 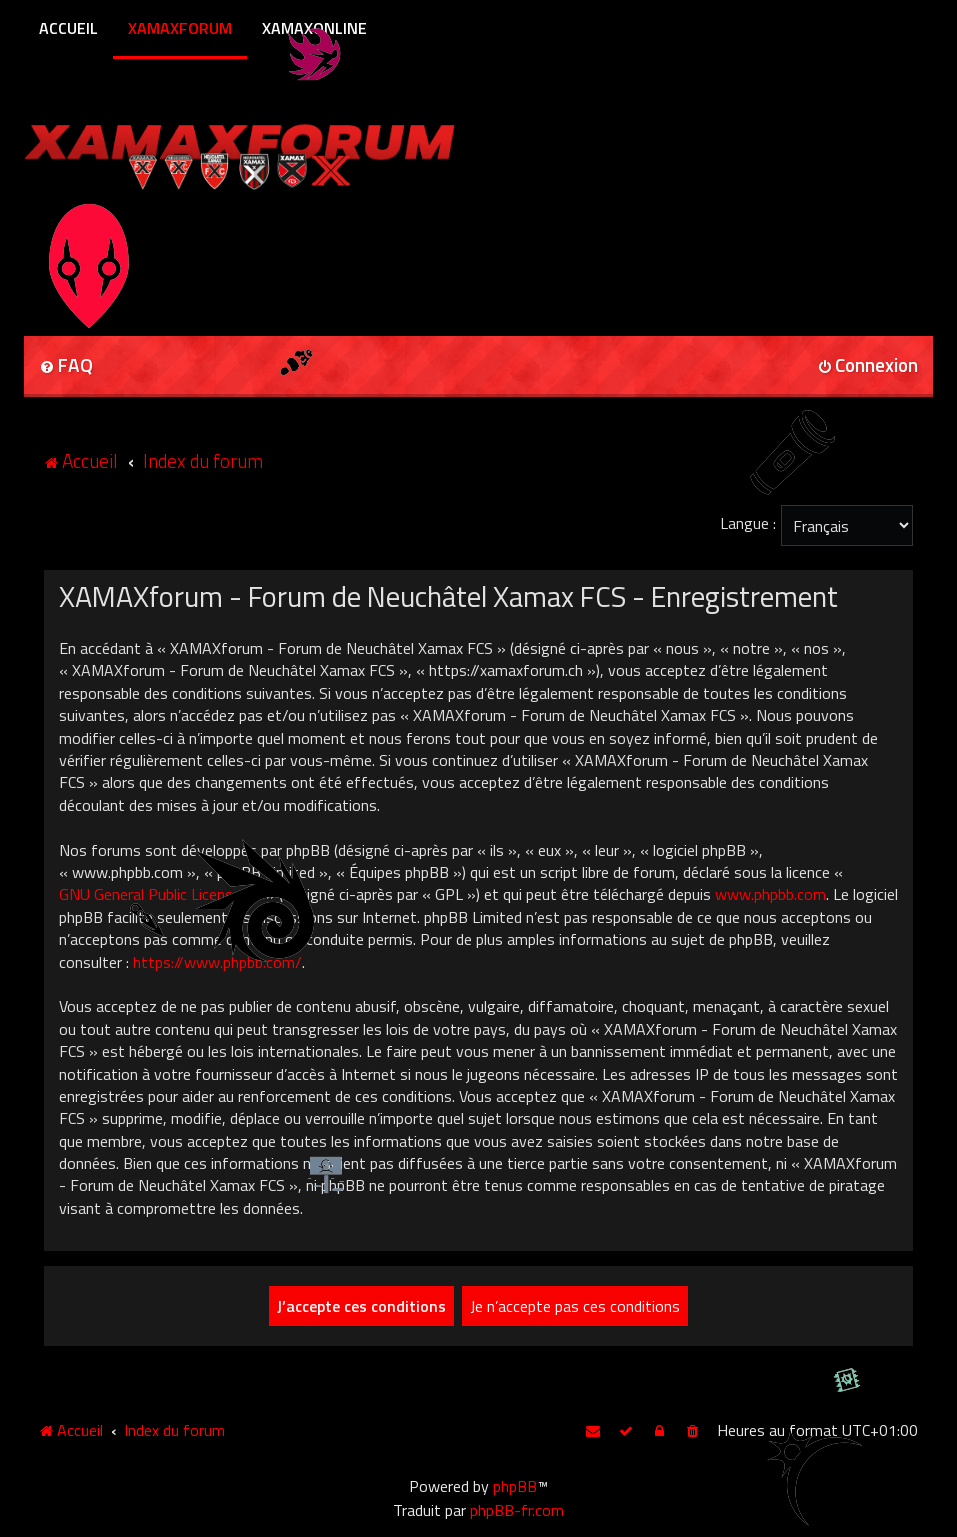 I want to click on toggle flashlight on/off, so click(x=792, y=452).